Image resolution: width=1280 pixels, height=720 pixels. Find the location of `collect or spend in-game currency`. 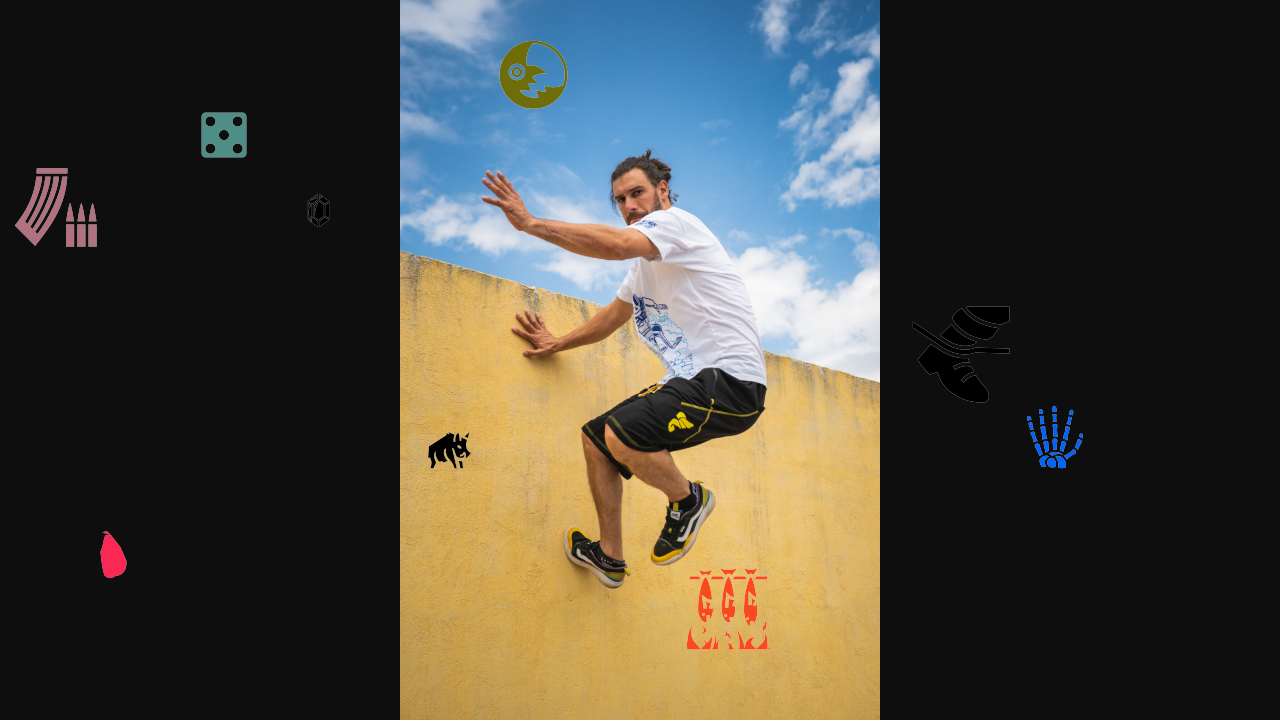

collect or spend in-game currency is located at coordinates (318, 210).